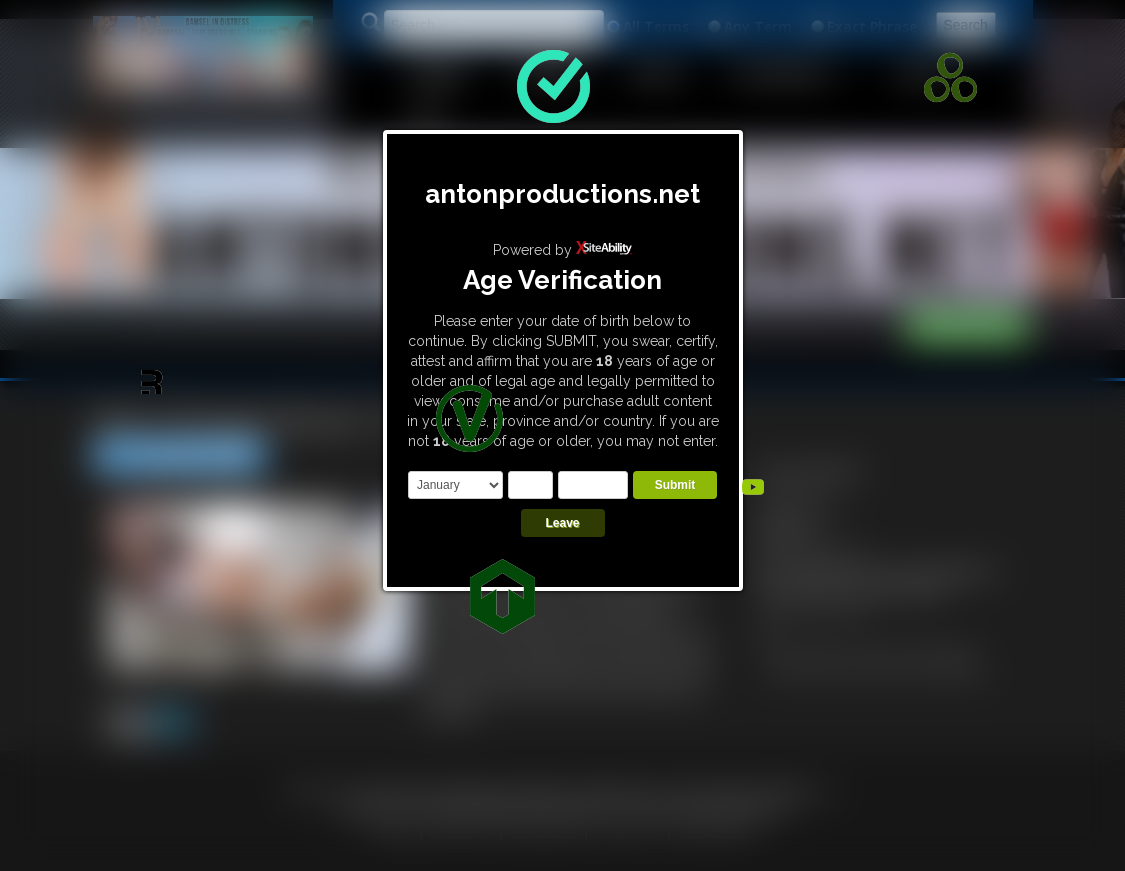 The image size is (1125, 871). Describe the element at coordinates (502, 596) in the screenshot. I see `open checkmk monitoring dashboard` at that location.